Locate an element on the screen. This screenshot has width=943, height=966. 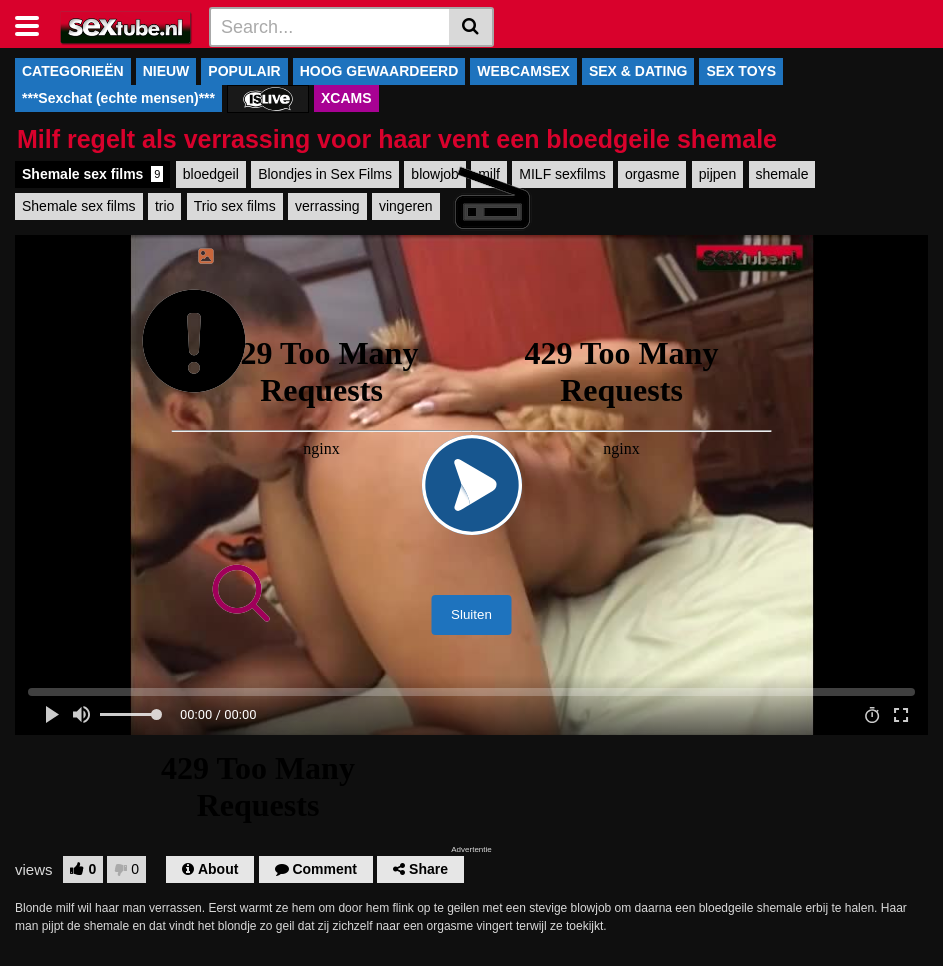
search for messages, users, or content is located at coordinates (242, 594).